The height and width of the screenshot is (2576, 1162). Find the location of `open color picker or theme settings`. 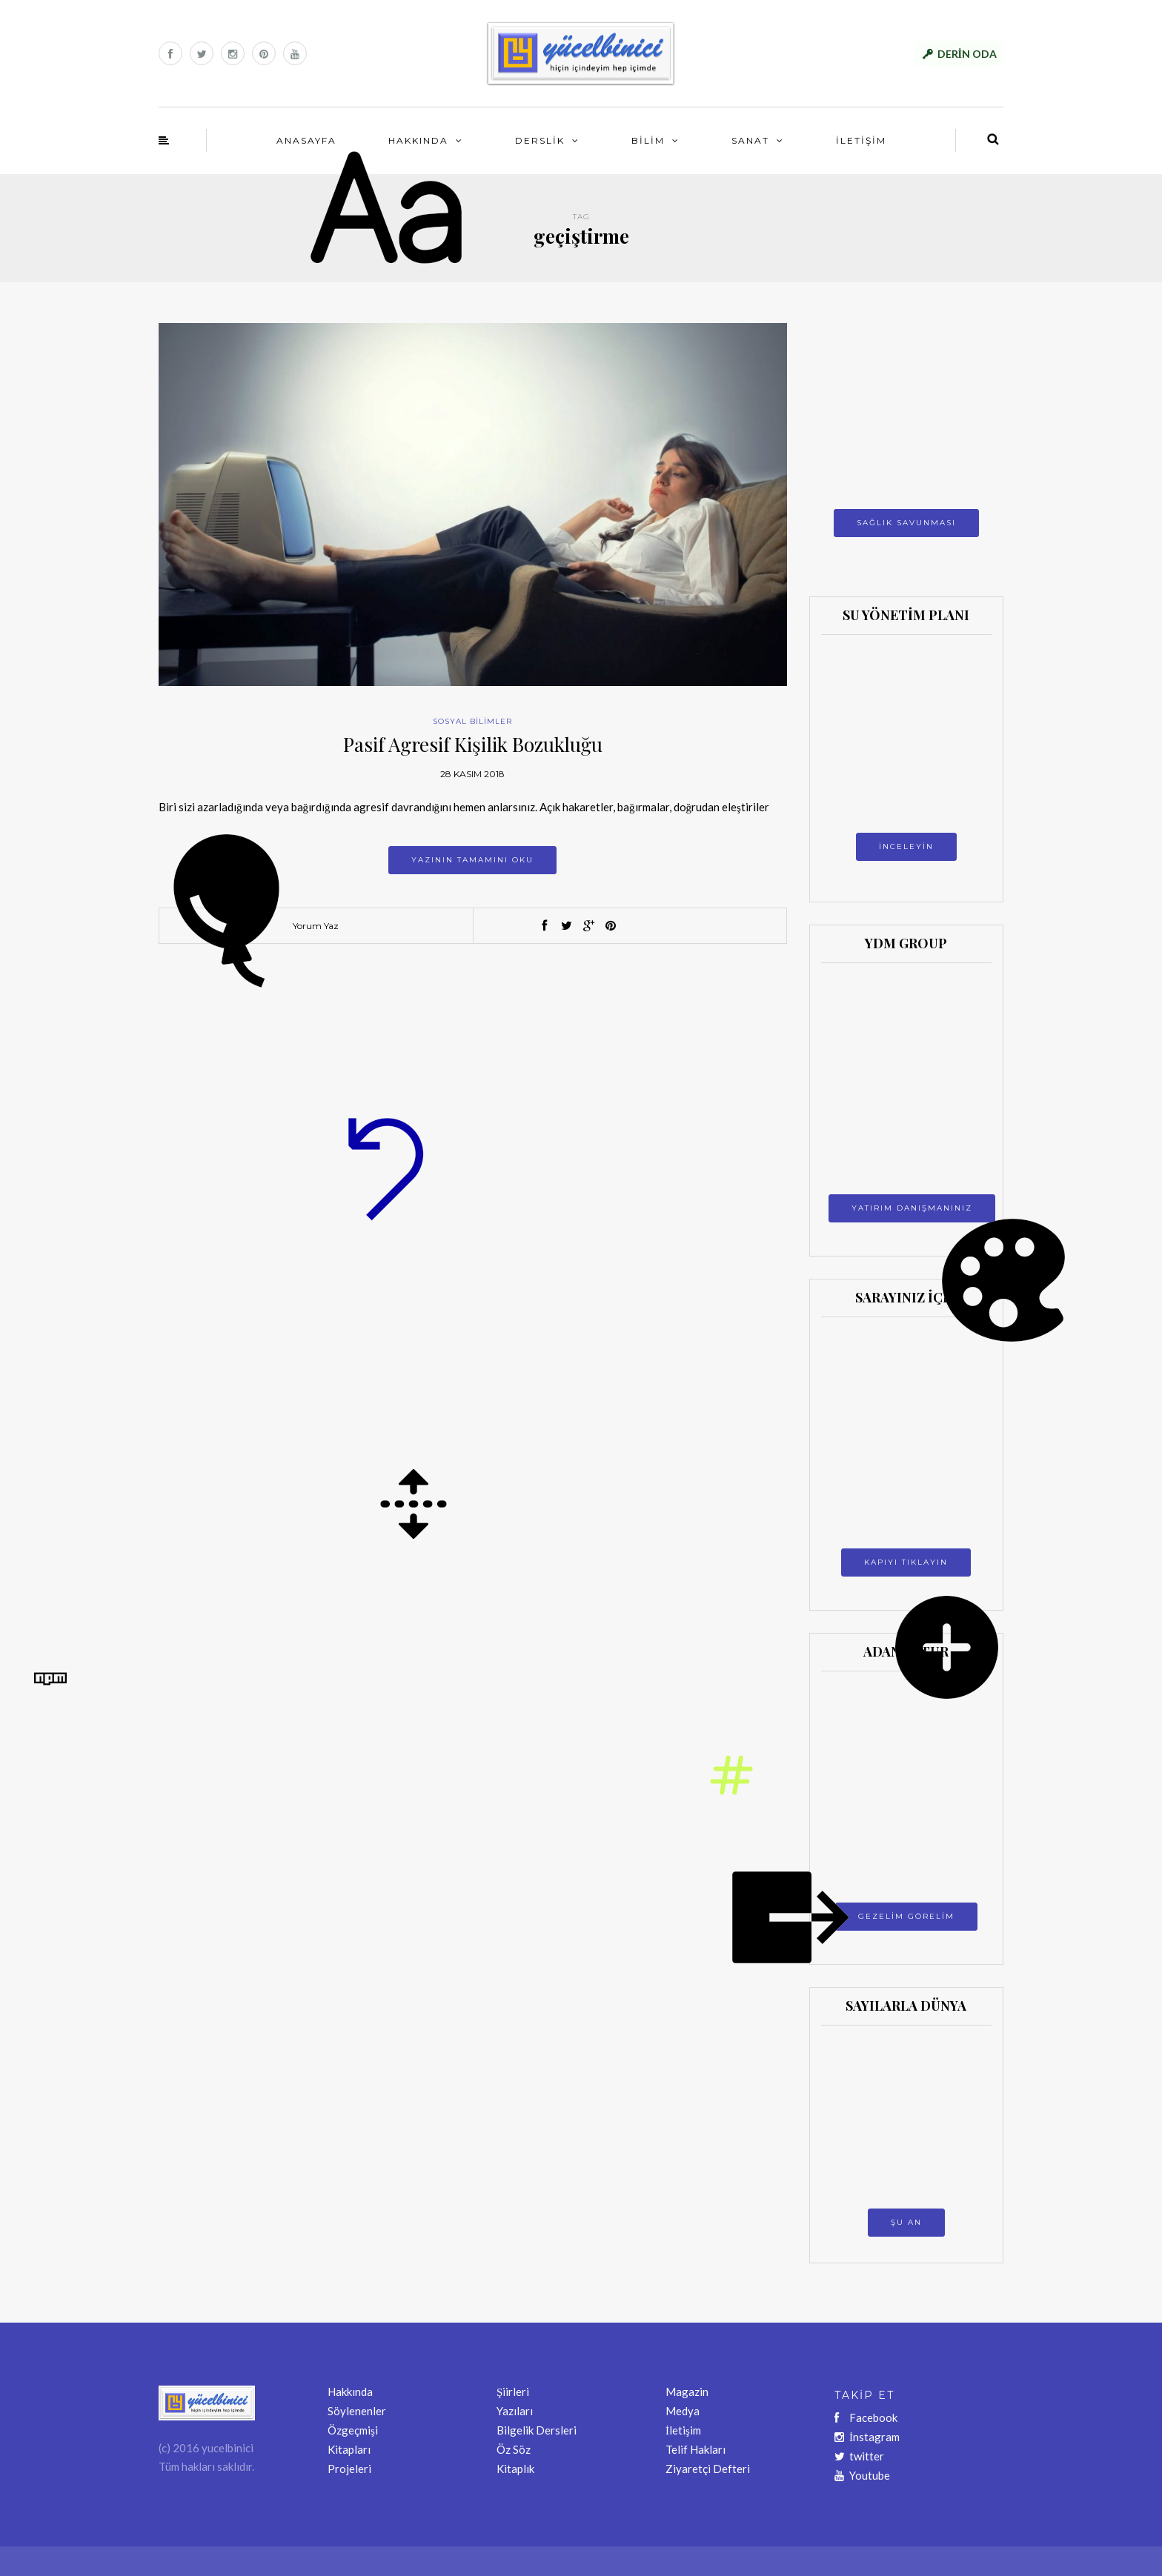

open color picker or theme settings is located at coordinates (1003, 1280).